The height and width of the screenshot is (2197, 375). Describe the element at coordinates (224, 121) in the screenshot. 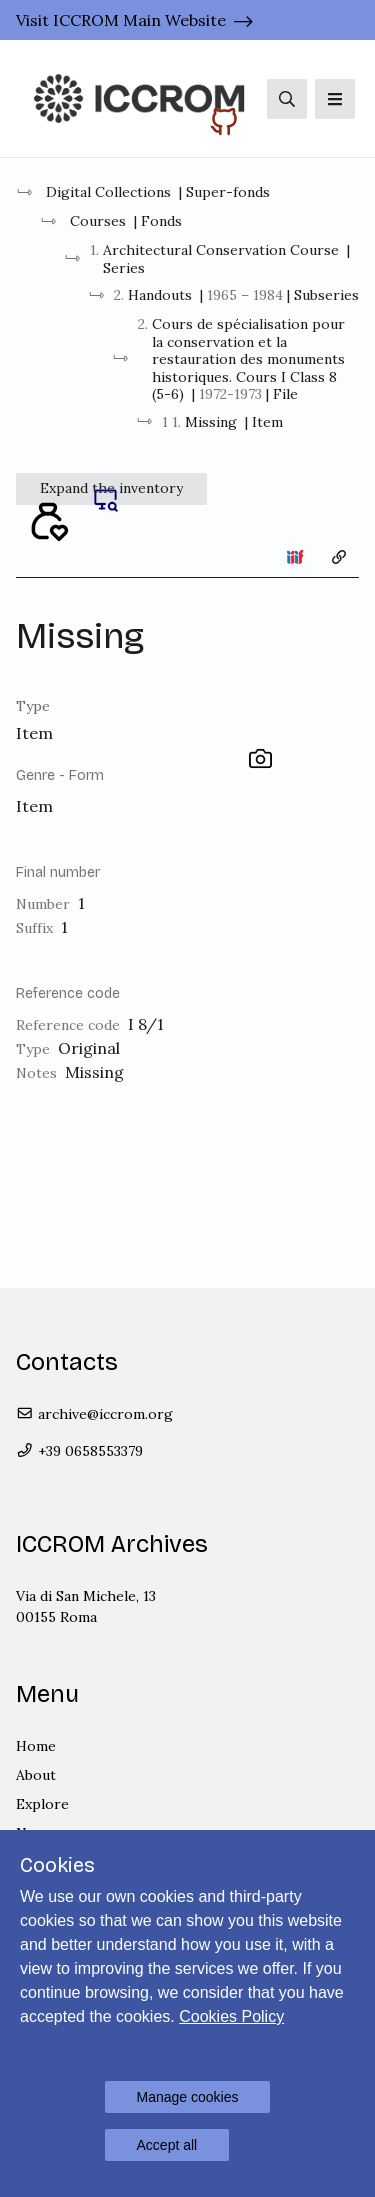

I see `view project on github` at that location.